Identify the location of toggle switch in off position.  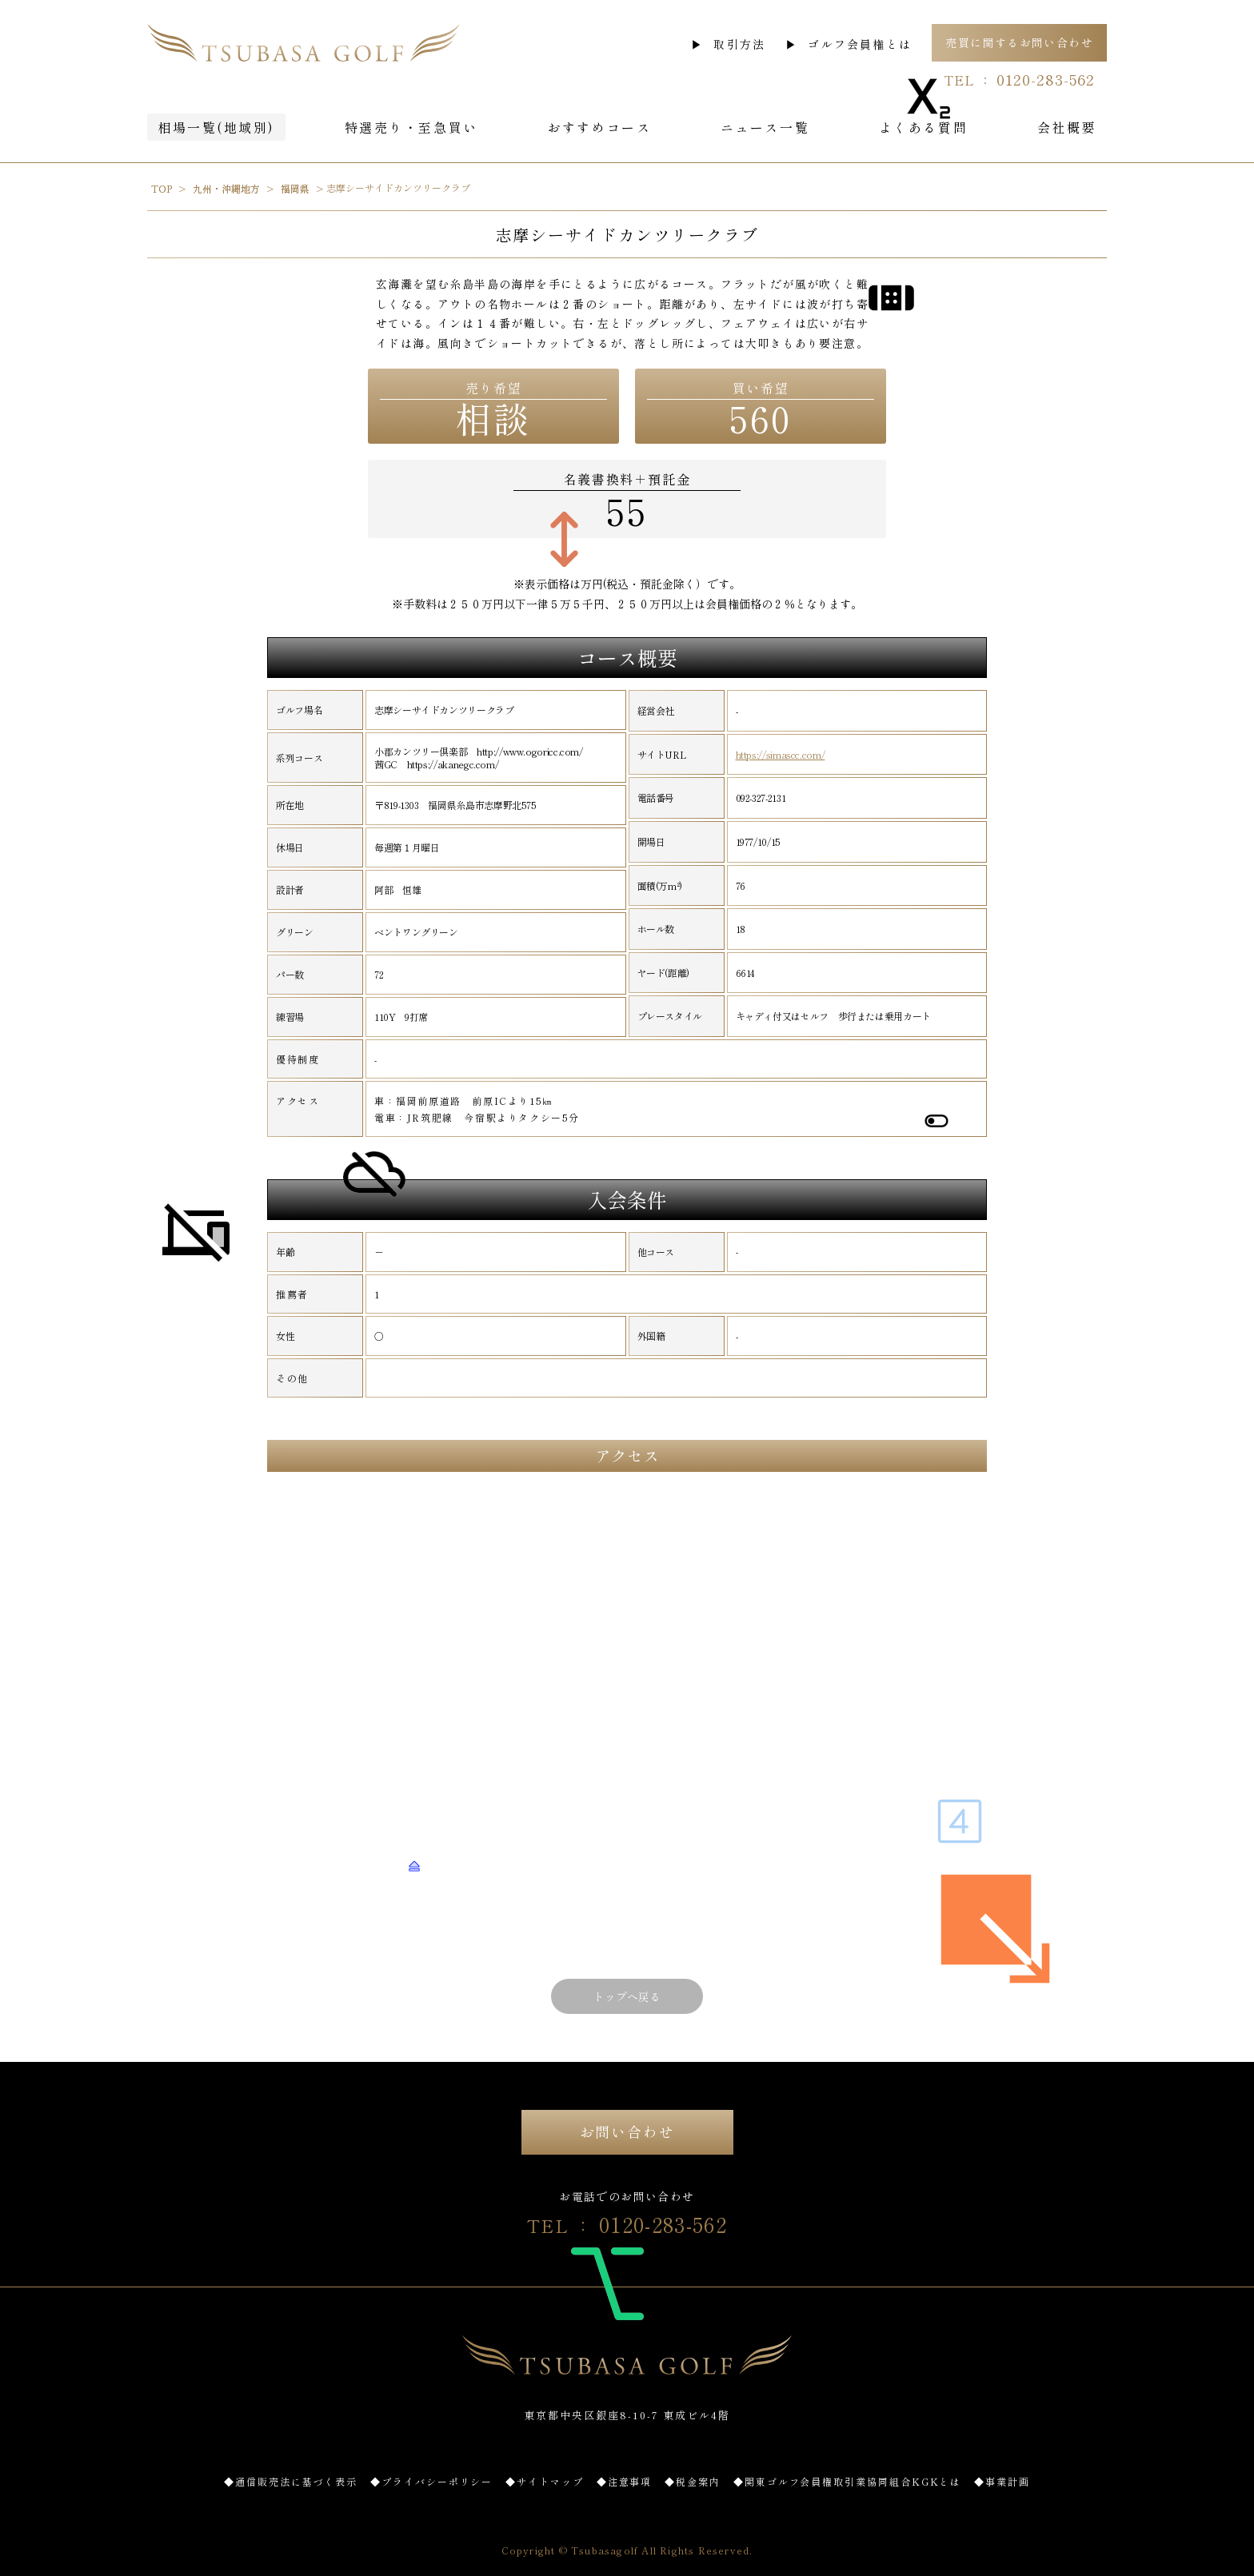
(937, 1121).